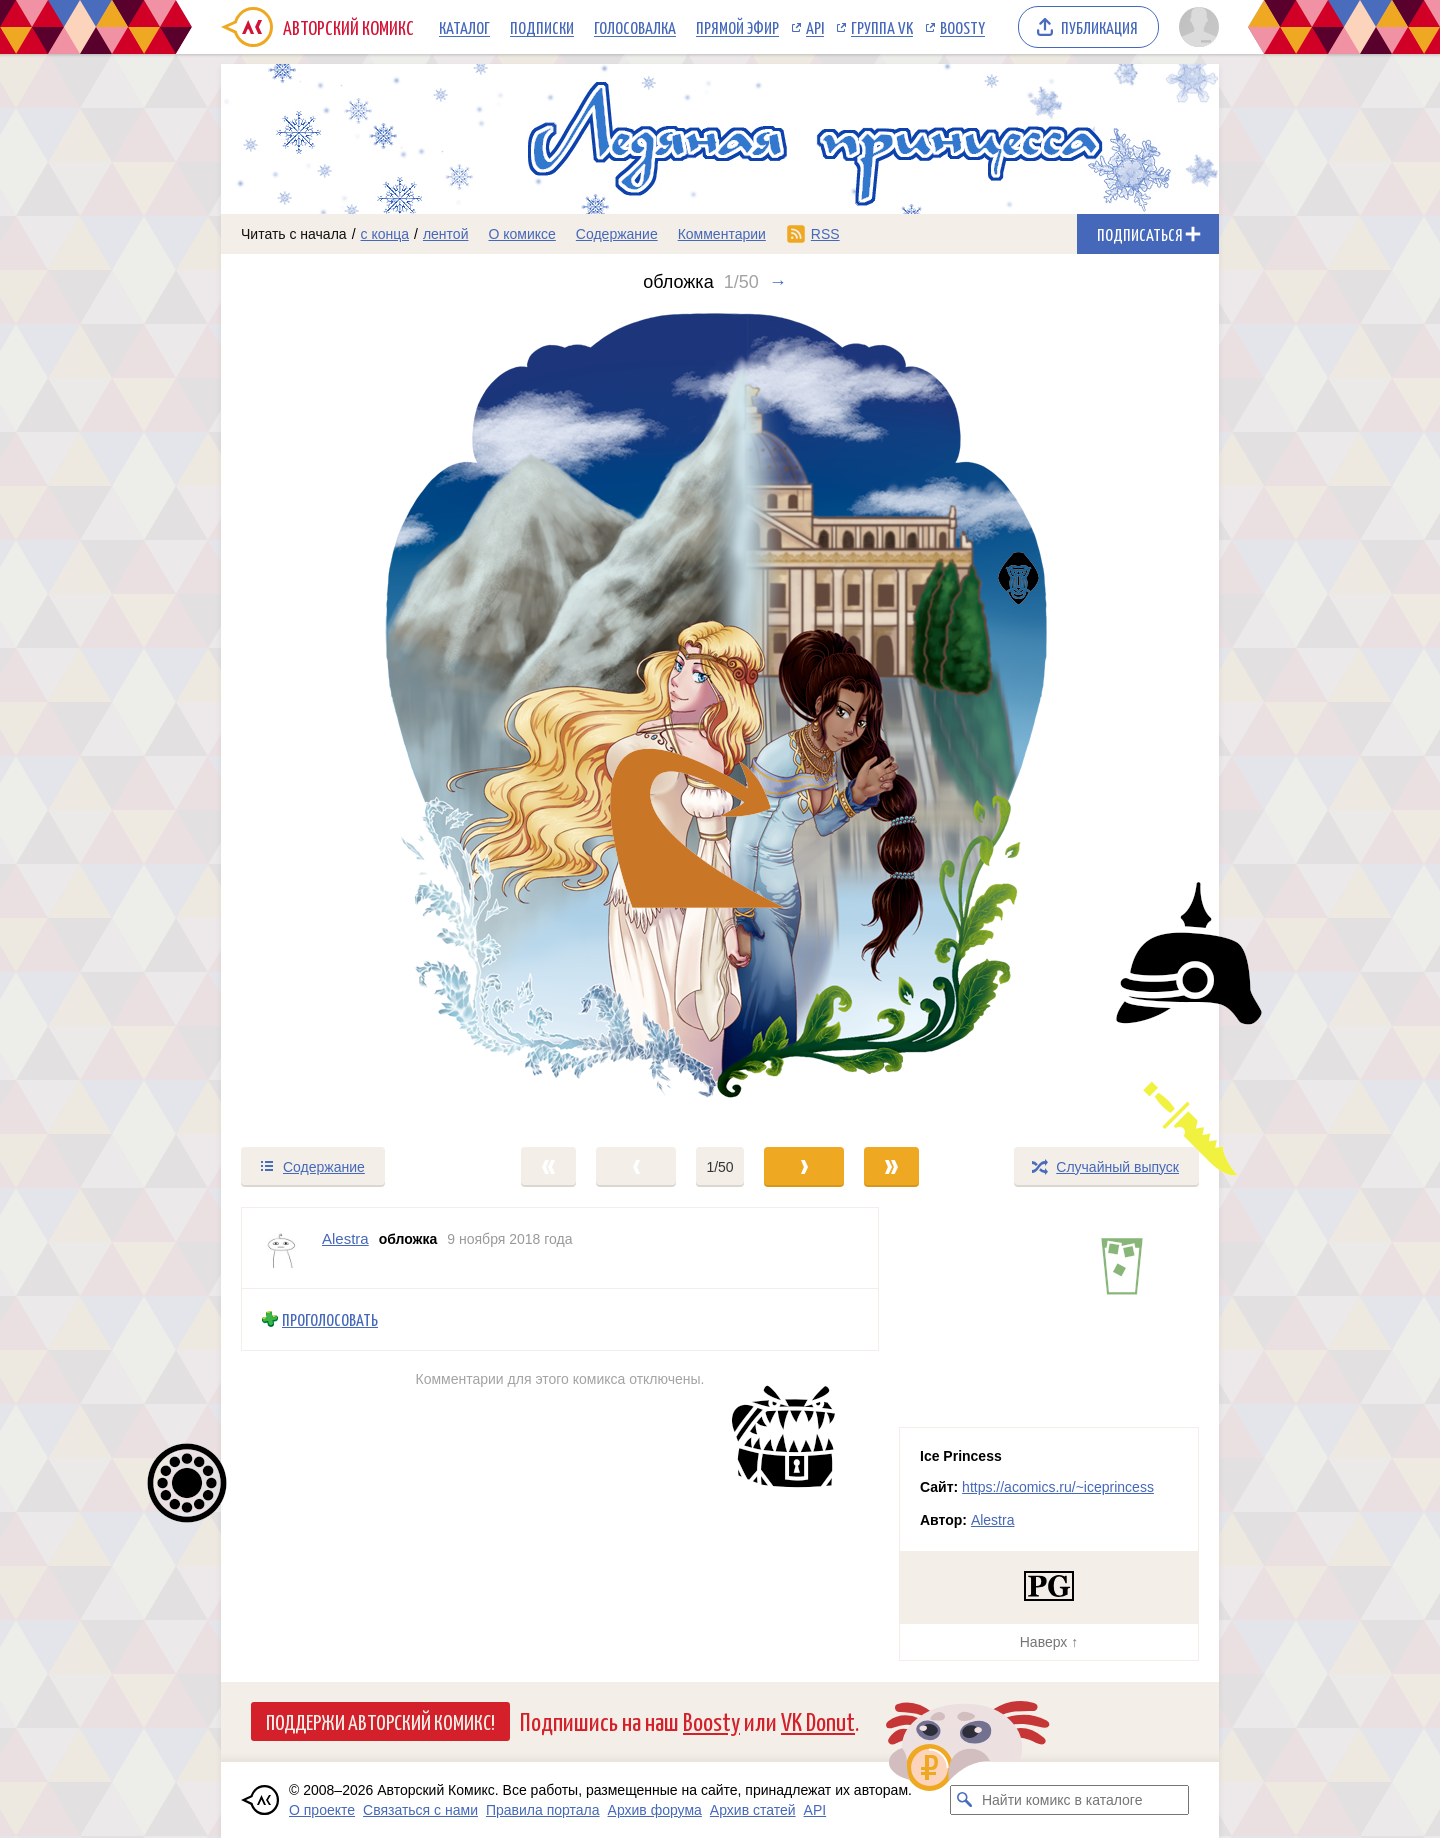  What do you see at coordinates (1190, 1128) in the screenshot?
I see `equip a knife or melee weapon` at bounding box center [1190, 1128].